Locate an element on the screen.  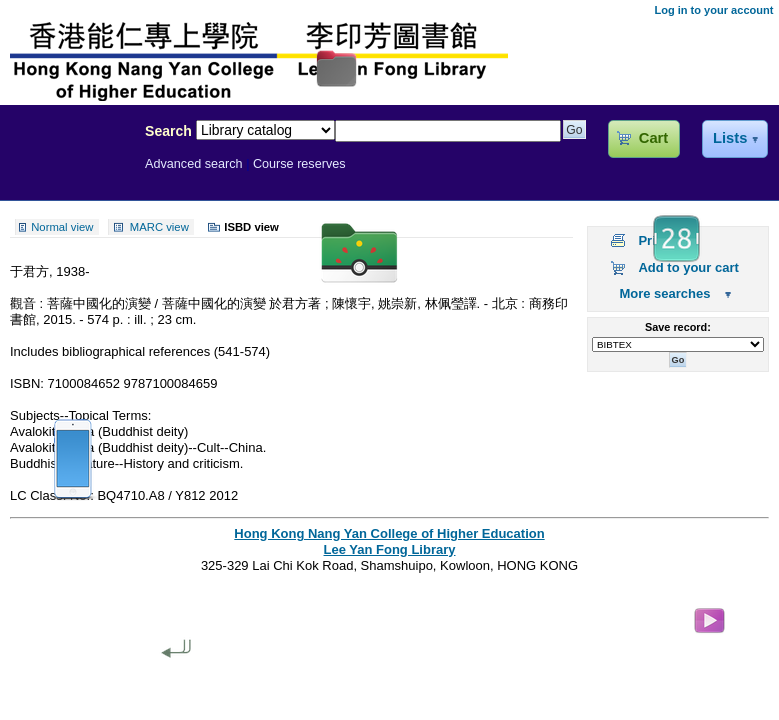
open media player application is located at coordinates (709, 620).